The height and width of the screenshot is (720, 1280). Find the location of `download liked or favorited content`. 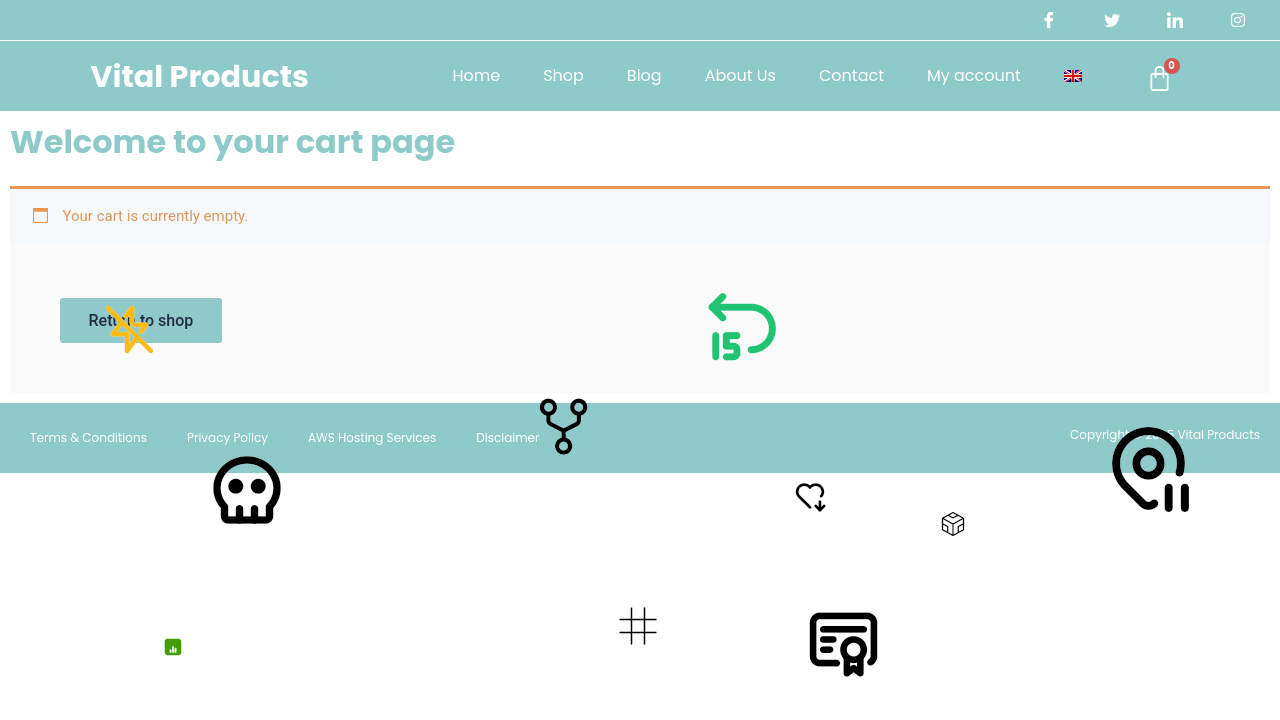

download liked or favorited content is located at coordinates (810, 496).